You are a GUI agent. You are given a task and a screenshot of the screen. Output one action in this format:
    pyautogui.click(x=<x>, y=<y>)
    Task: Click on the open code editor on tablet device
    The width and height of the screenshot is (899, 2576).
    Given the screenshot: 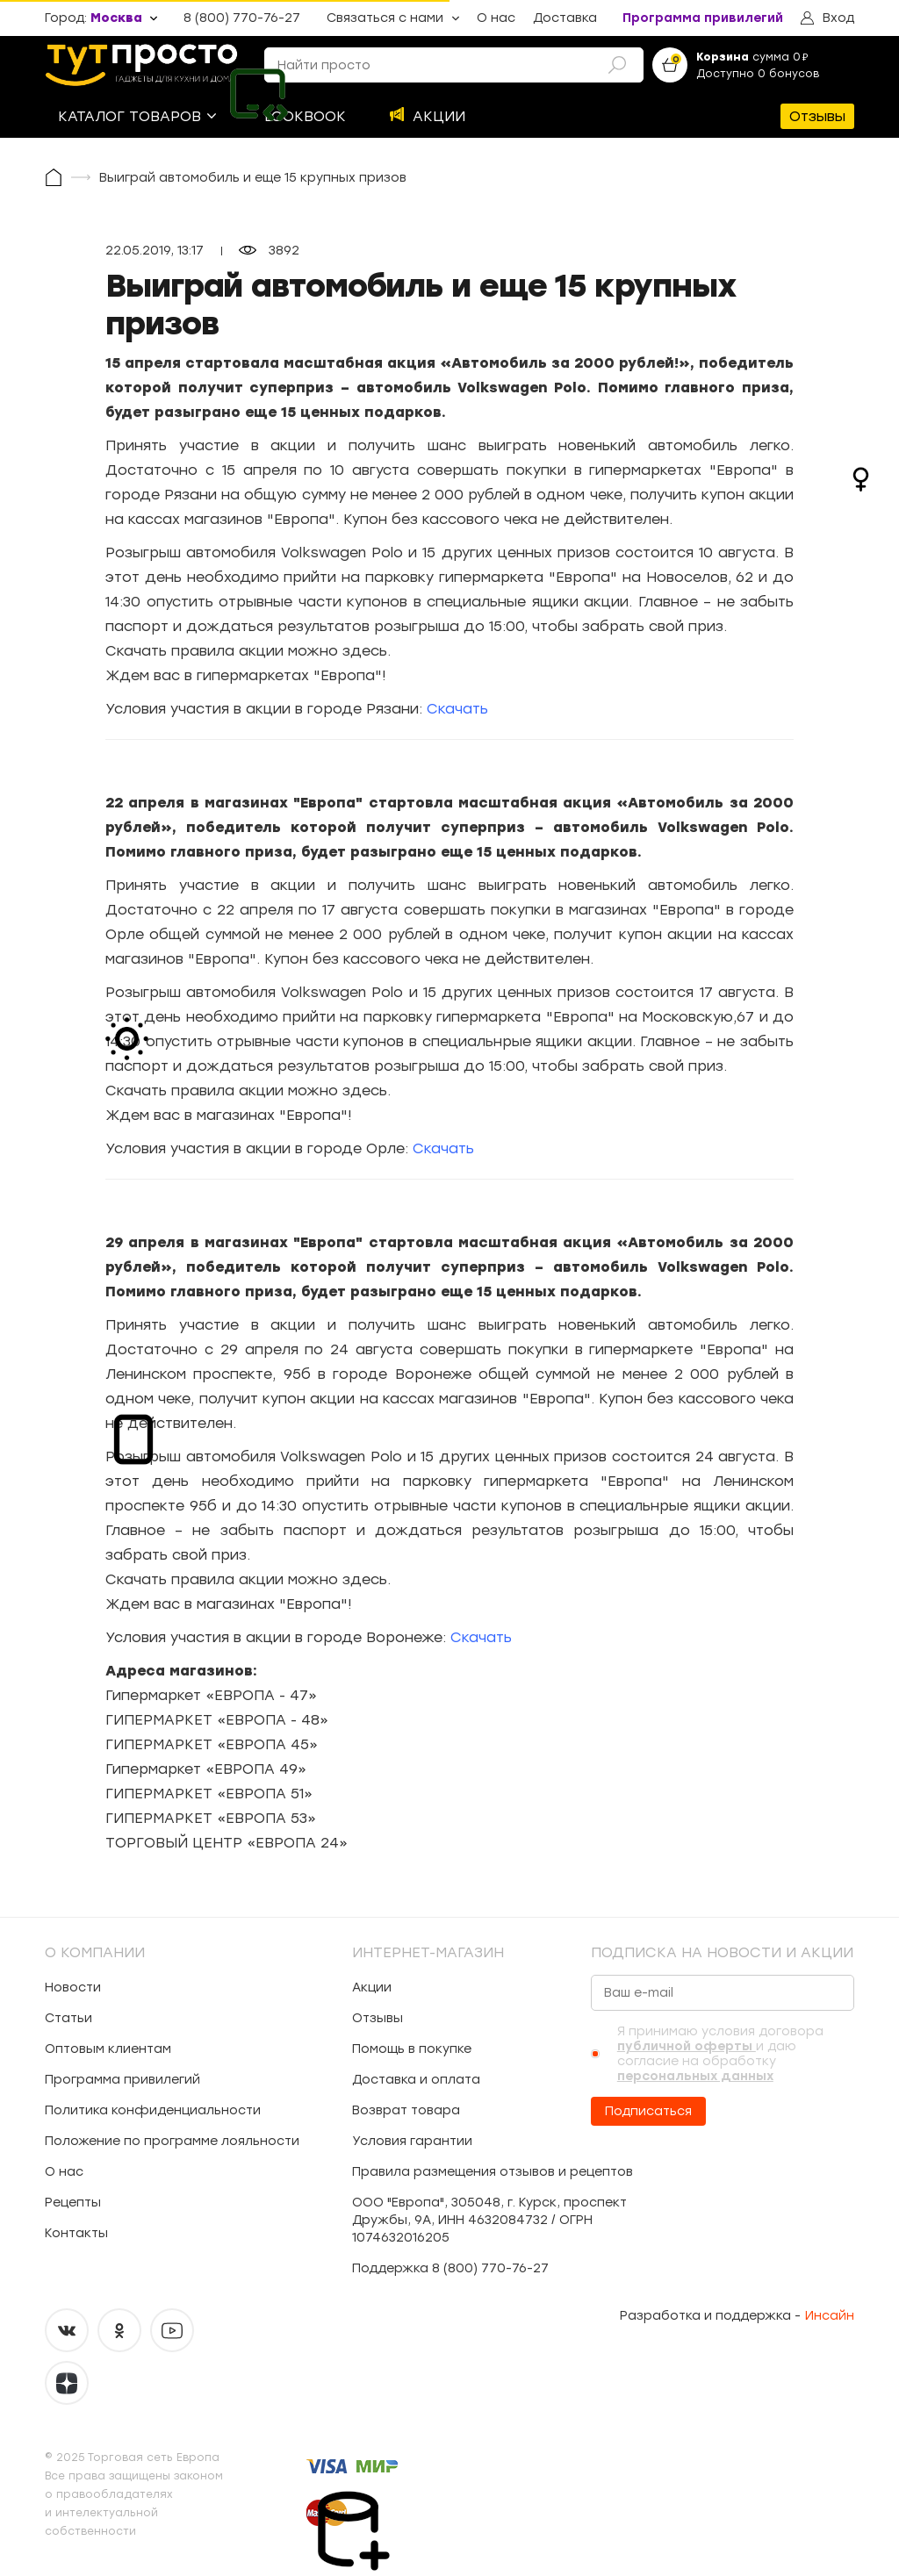 What is the action you would take?
    pyautogui.click(x=257, y=93)
    